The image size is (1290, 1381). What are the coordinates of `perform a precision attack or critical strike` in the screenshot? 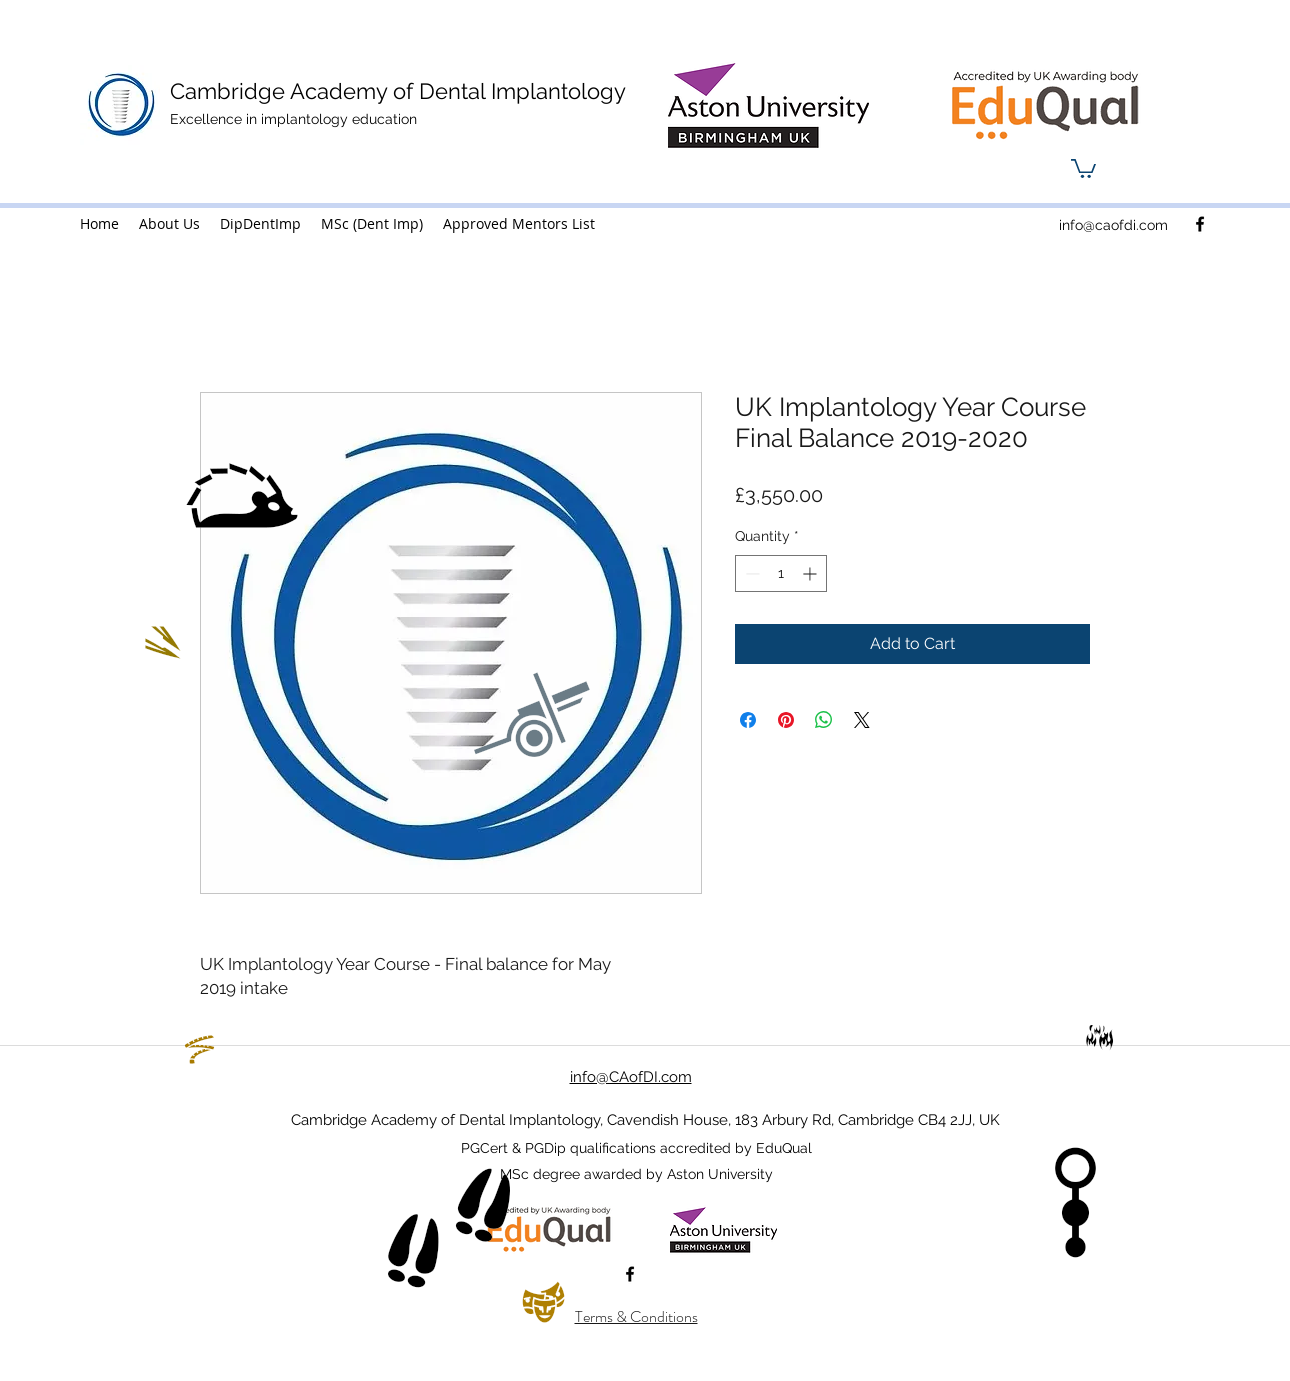 It's located at (163, 644).